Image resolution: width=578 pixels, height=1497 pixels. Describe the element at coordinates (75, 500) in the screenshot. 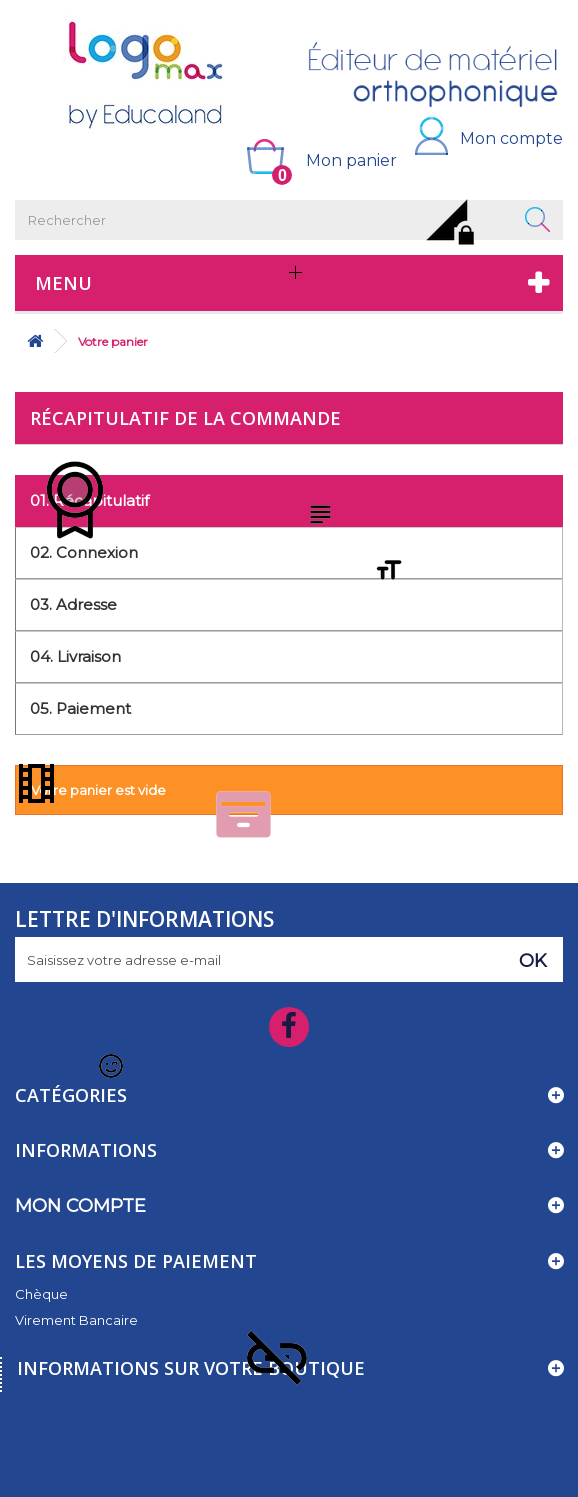

I see `view achievements or awards` at that location.